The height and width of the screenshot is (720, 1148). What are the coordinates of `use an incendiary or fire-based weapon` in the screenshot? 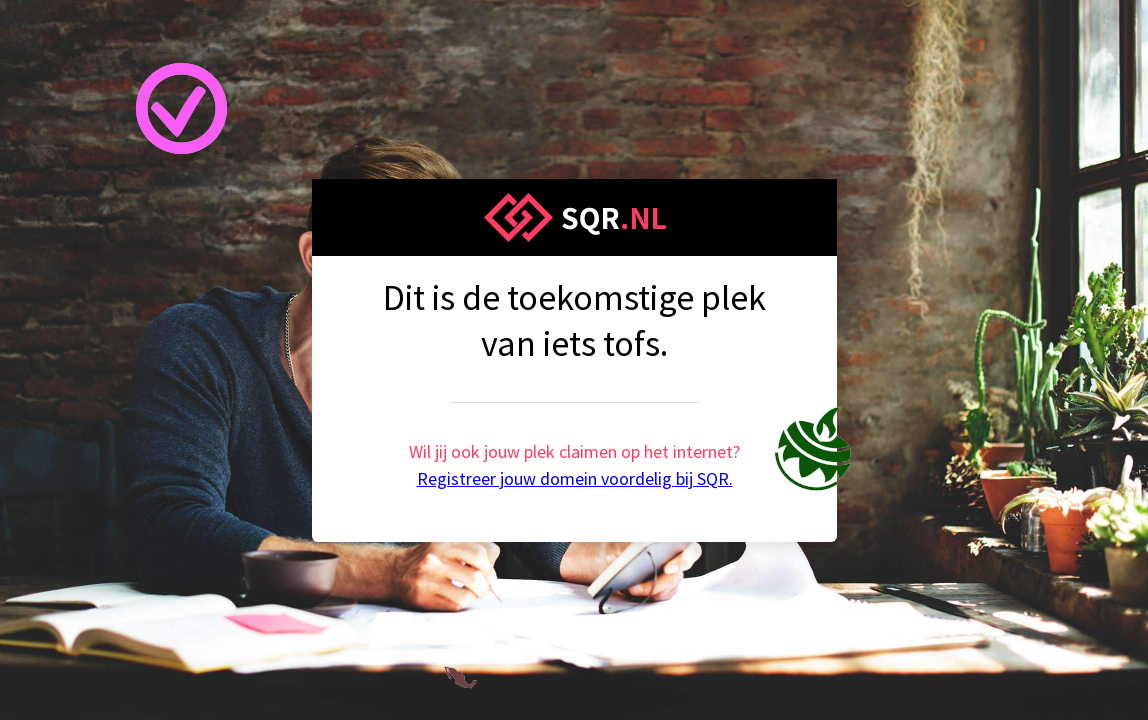 It's located at (813, 449).